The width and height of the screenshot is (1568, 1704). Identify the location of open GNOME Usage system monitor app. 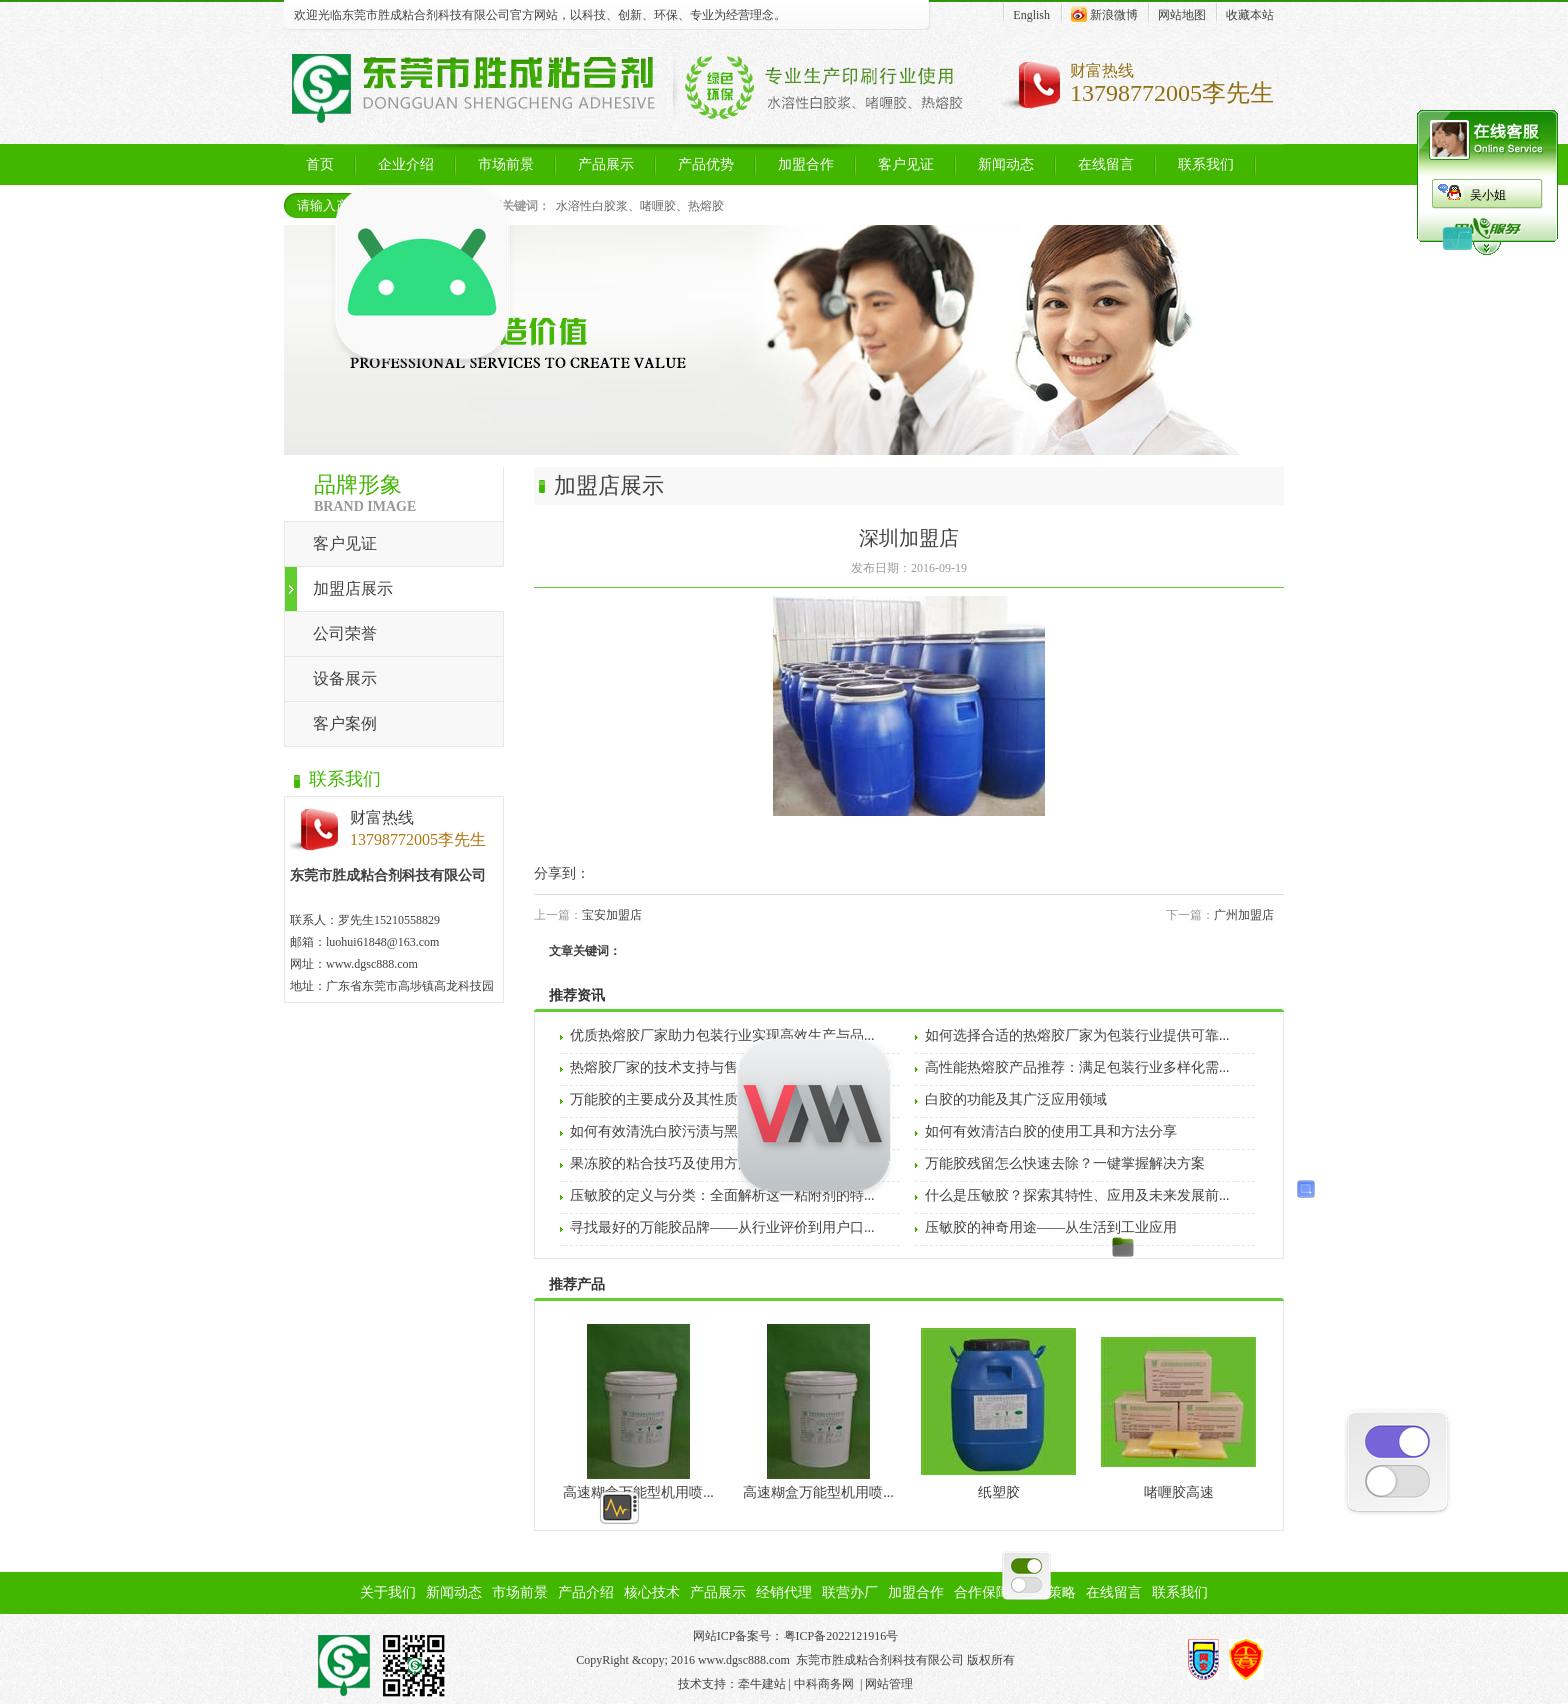
(1457, 238).